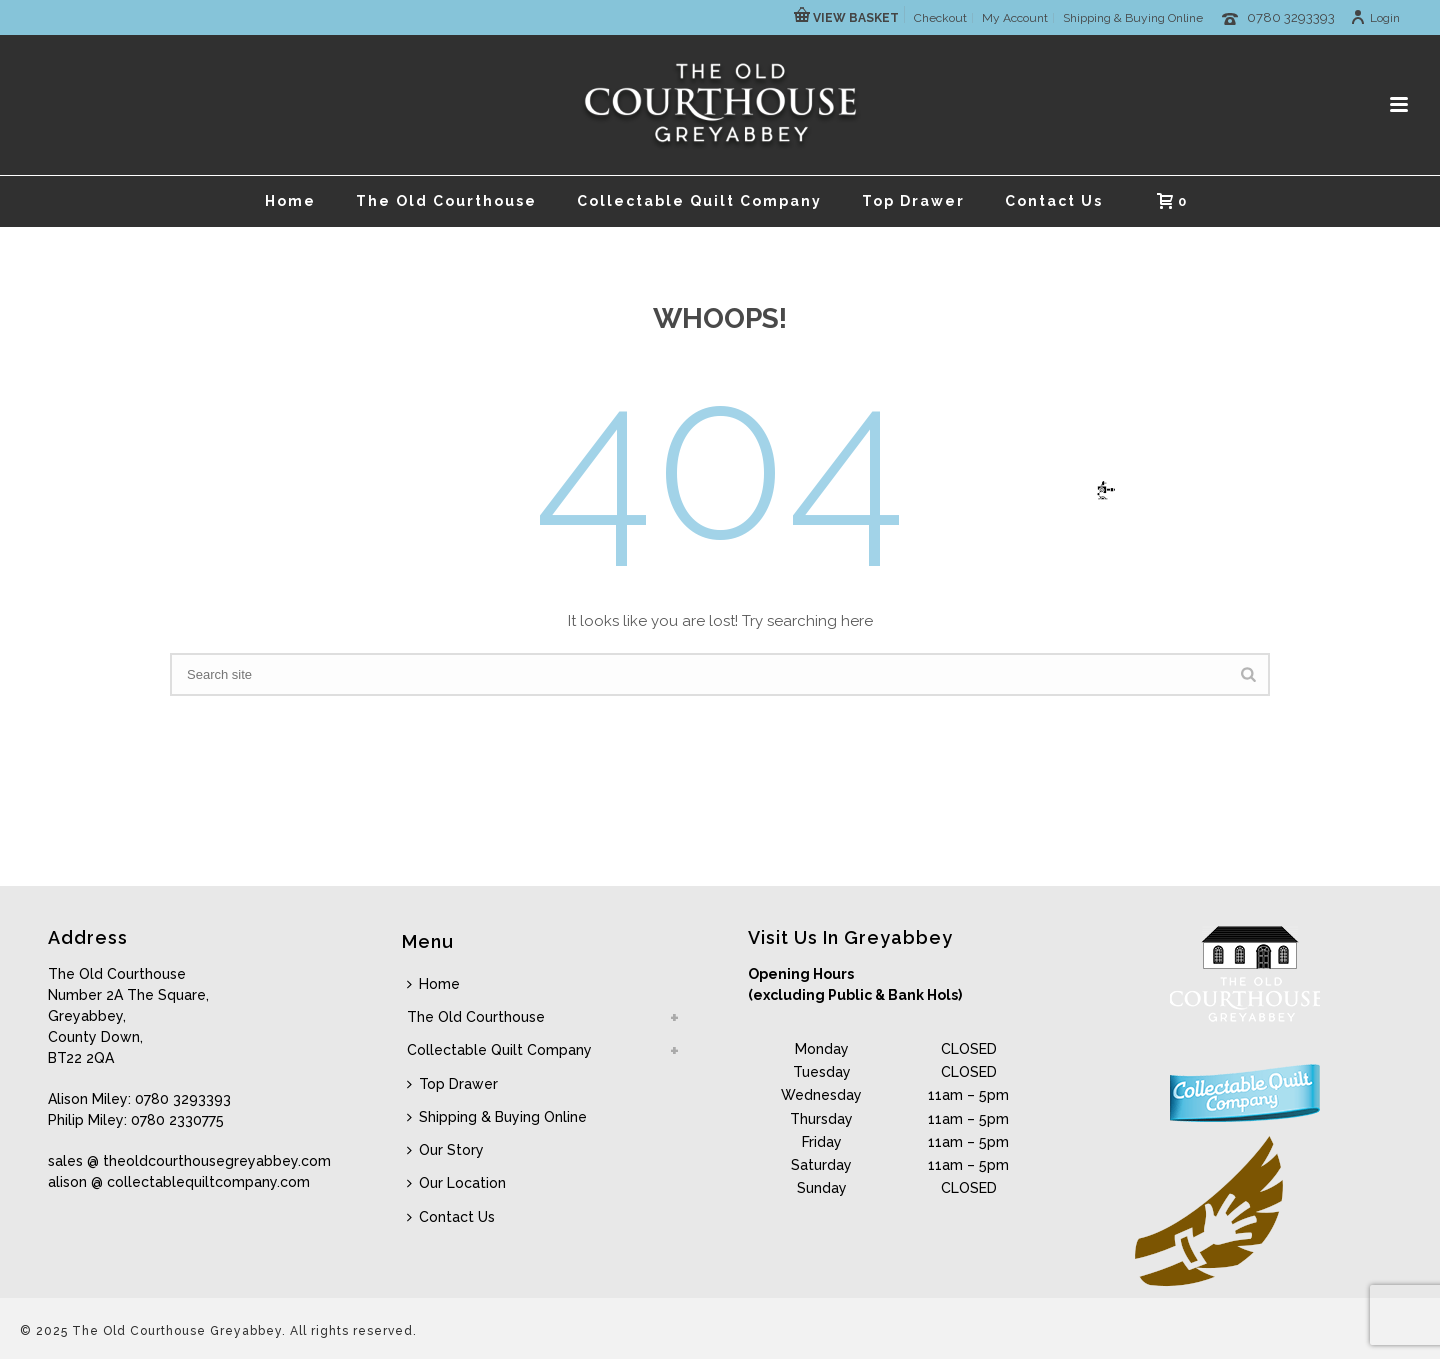  I want to click on mythical or fantasy character ability, so click(1209, 1211).